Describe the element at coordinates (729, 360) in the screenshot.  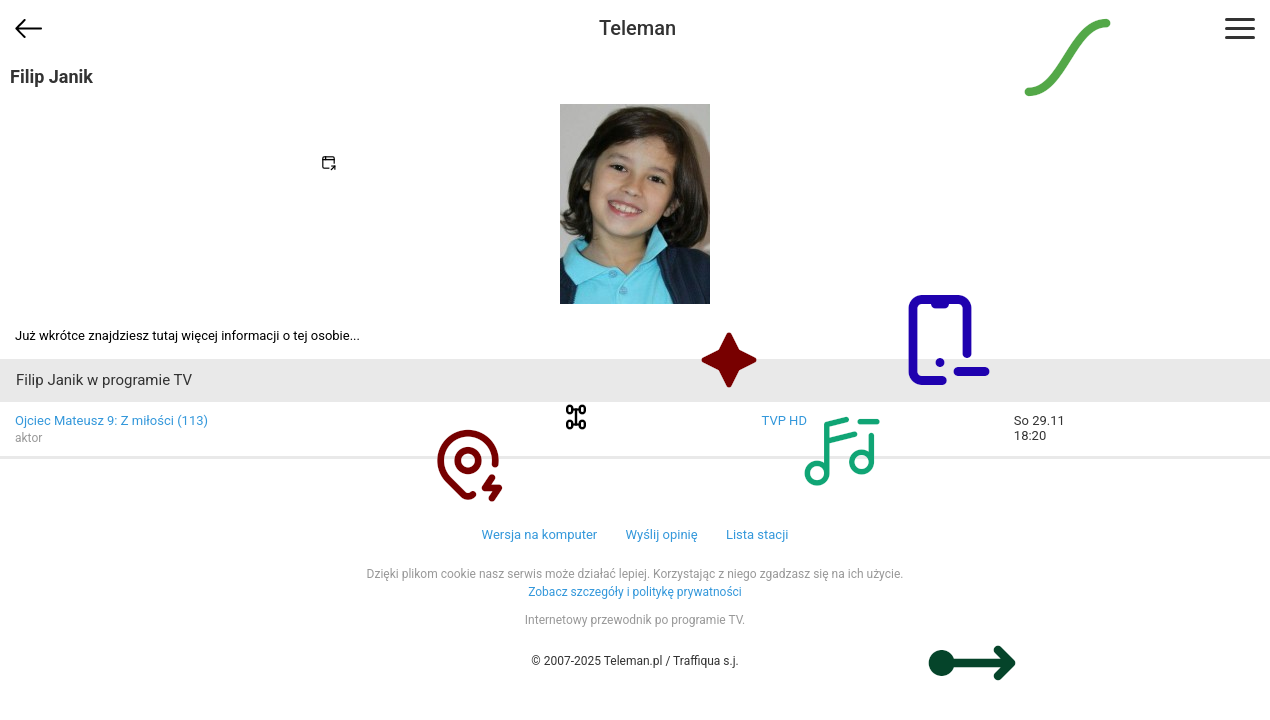
I see `indicates a special or featured item` at that location.